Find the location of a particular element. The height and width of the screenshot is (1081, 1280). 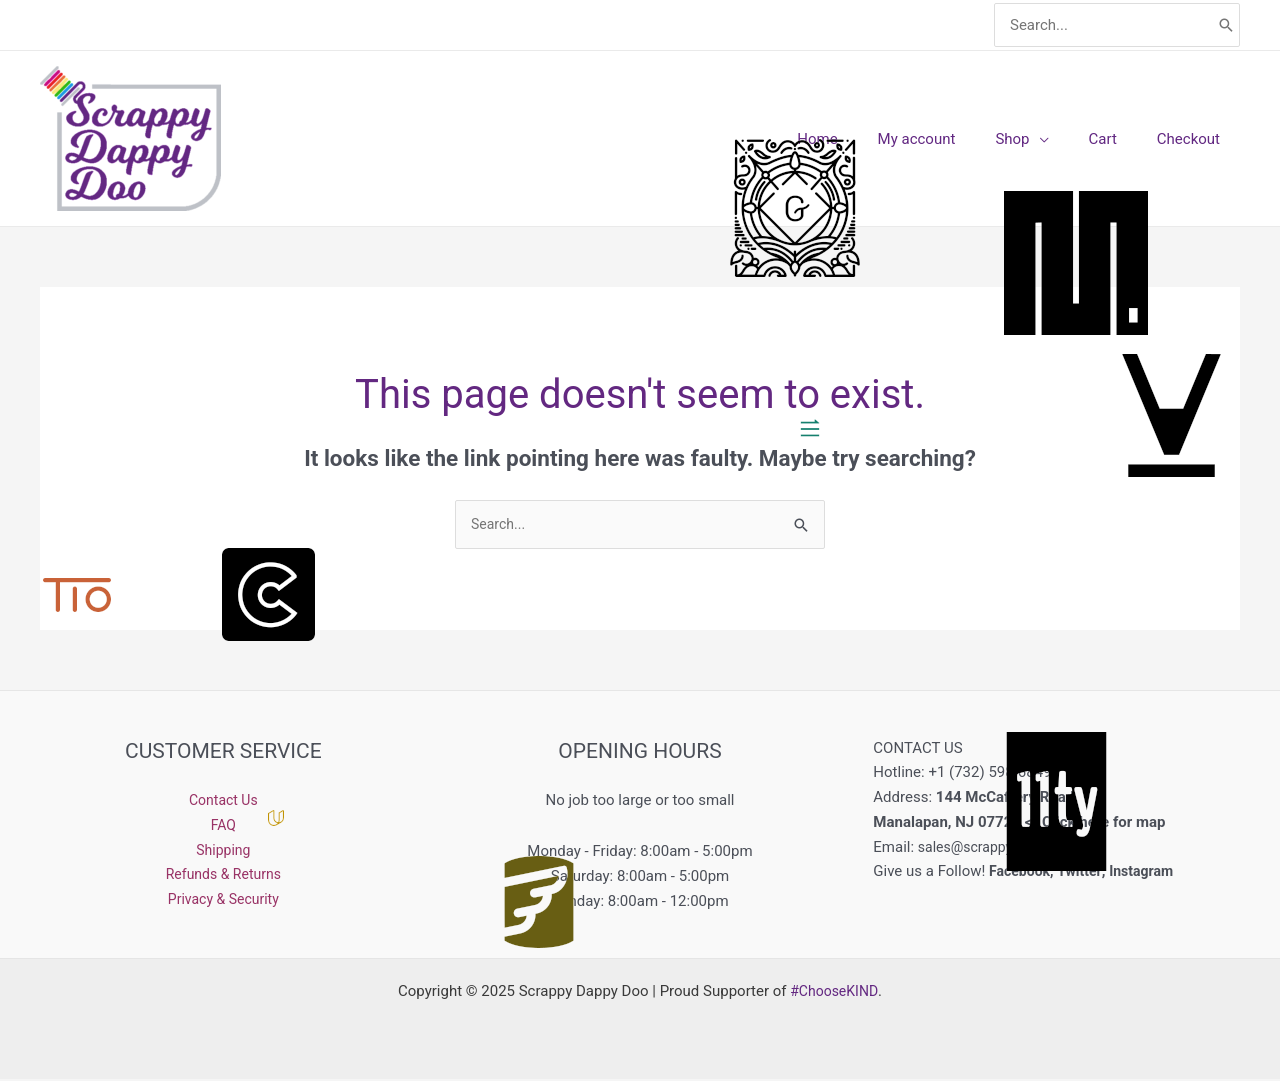

open the Udacity learning platform is located at coordinates (276, 818).